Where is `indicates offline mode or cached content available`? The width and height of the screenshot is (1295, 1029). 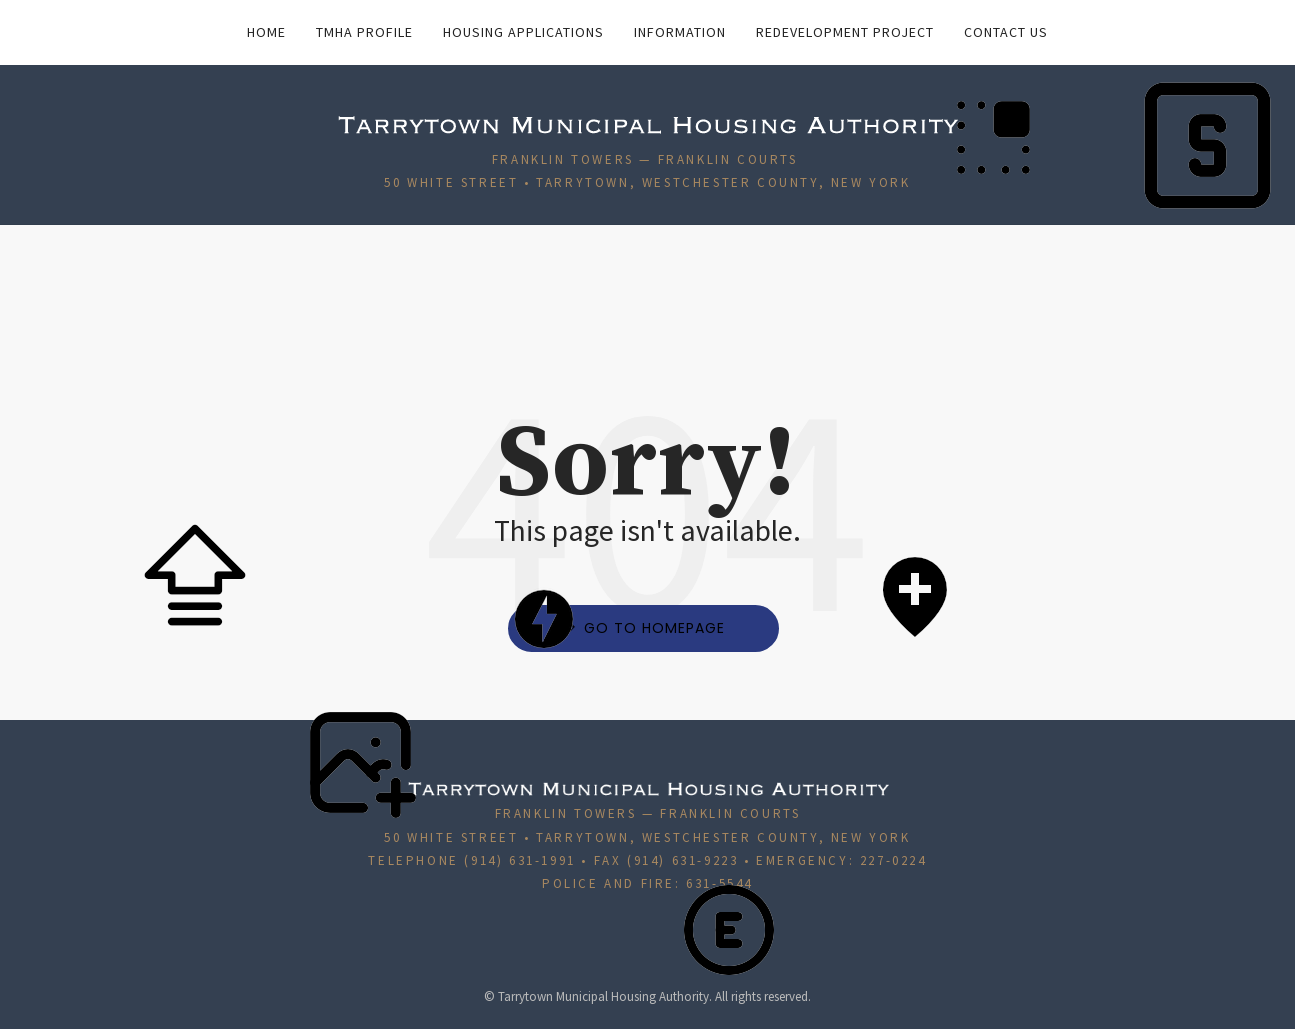 indicates offline mode or cached content available is located at coordinates (544, 619).